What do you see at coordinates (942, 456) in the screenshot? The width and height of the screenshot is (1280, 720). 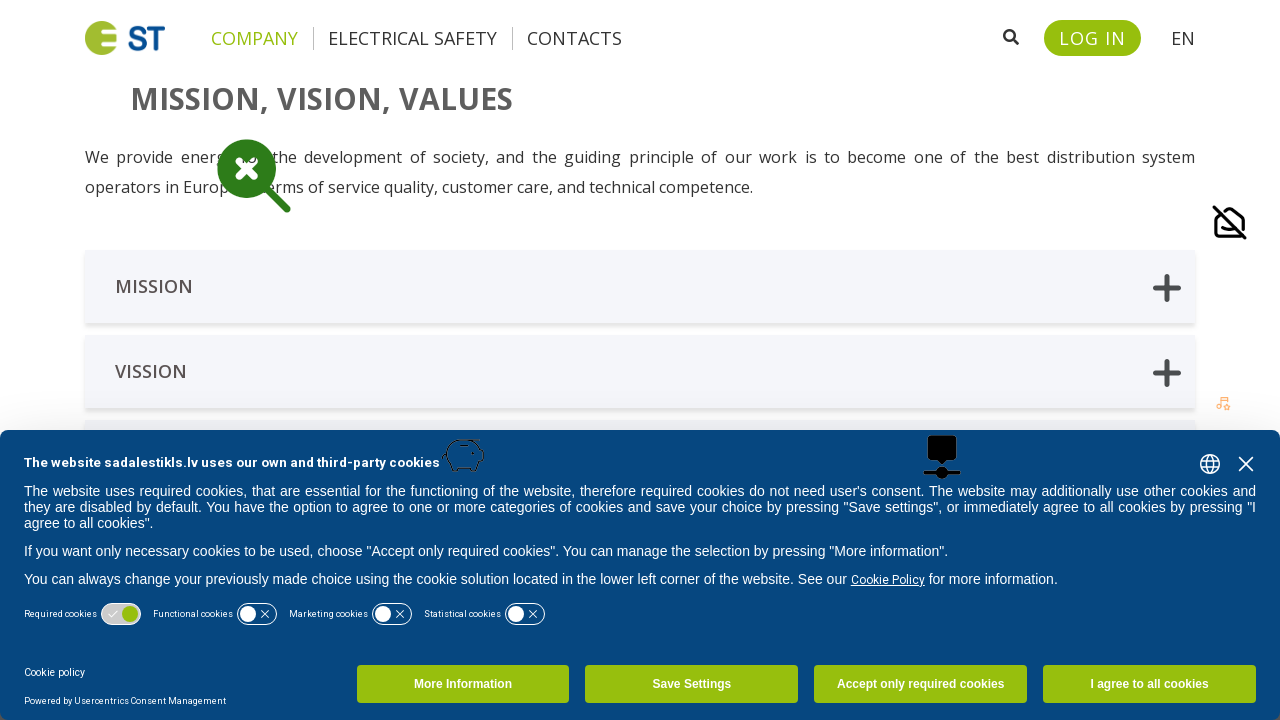 I see `view event details on a timeline` at bounding box center [942, 456].